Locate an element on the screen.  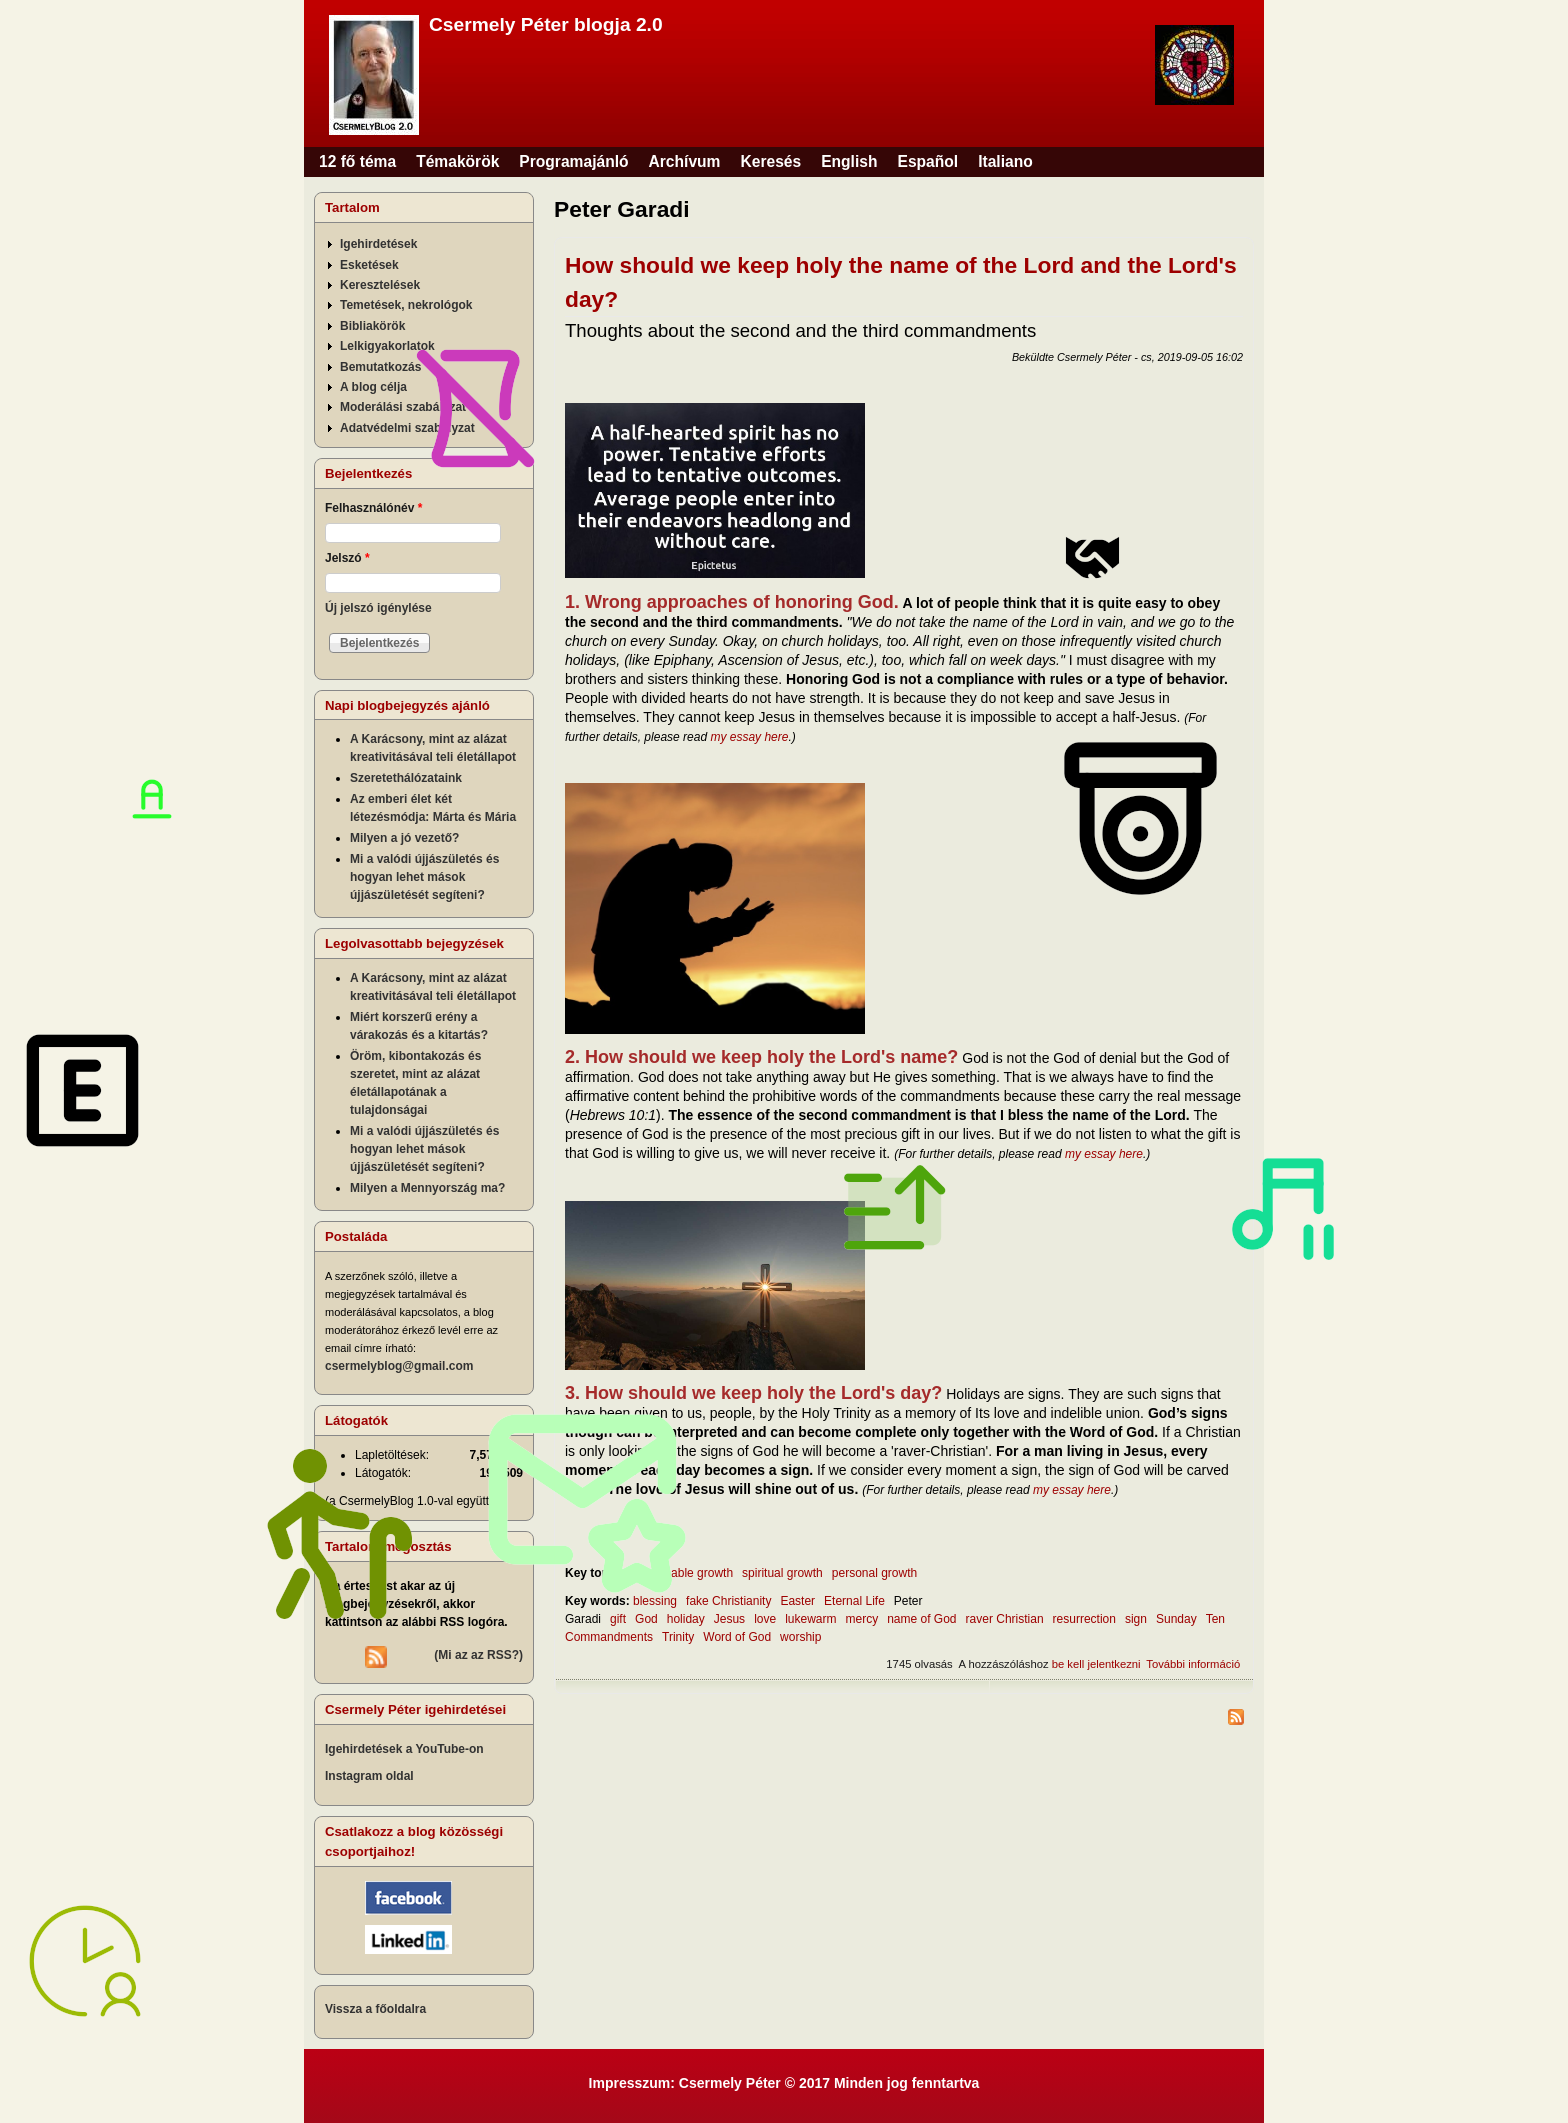
initiate a partnership or collaboration is located at coordinates (1092, 557).